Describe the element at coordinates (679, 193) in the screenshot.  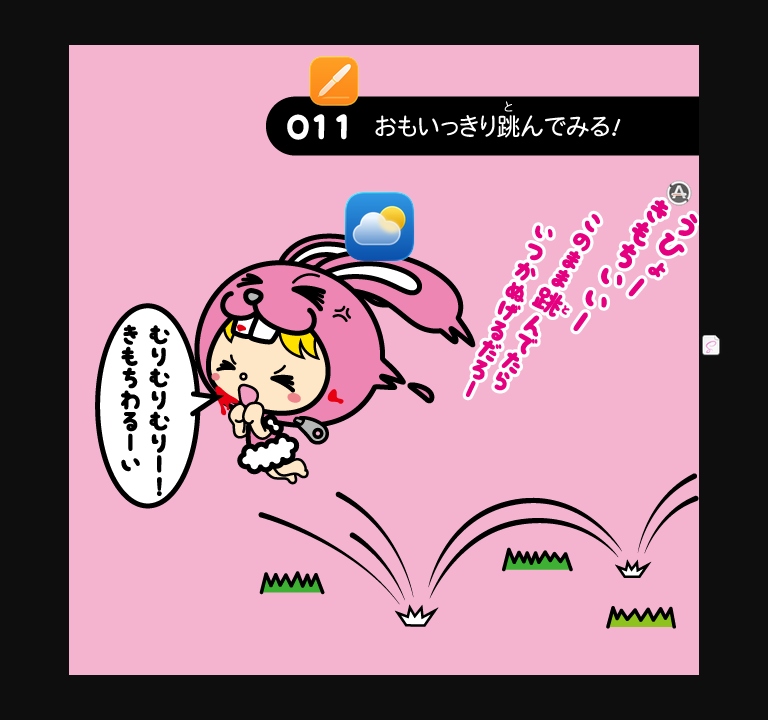
I see `open the system software update application` at that location.